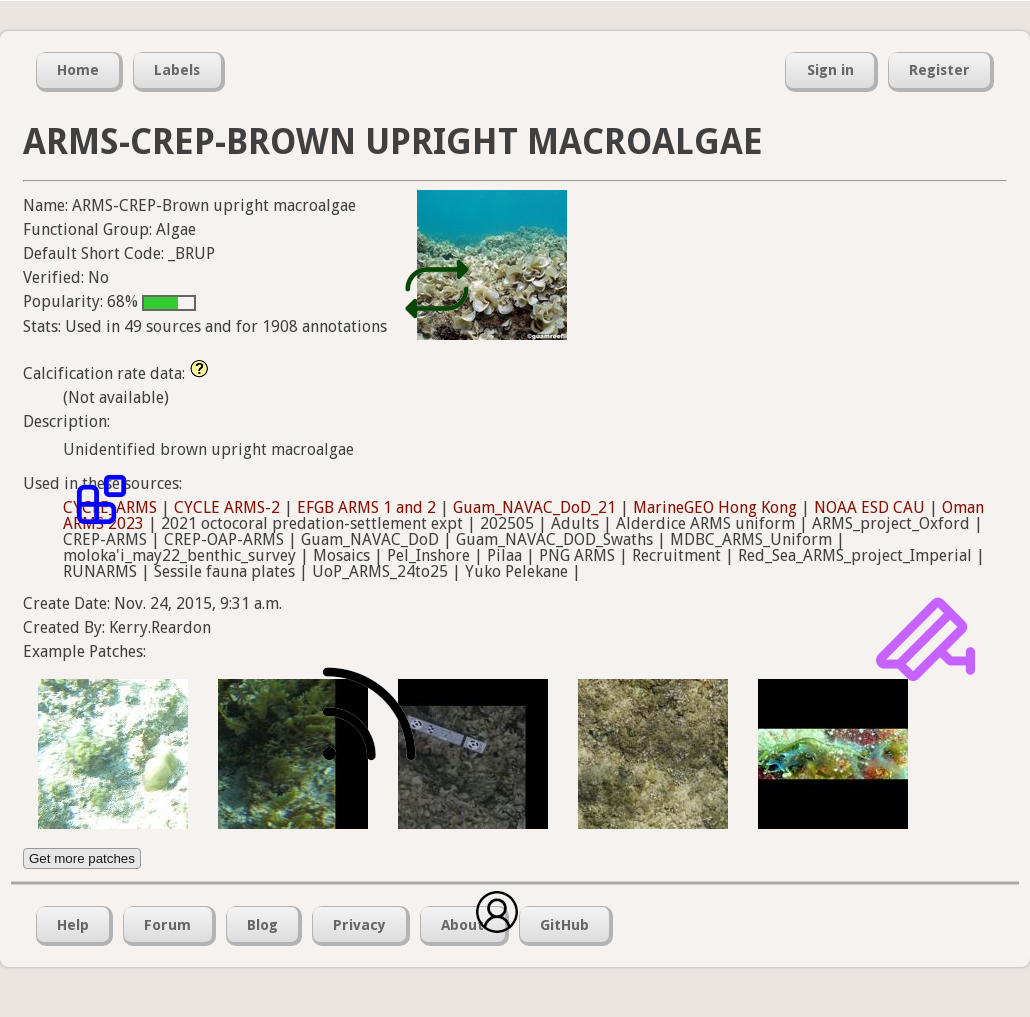 The image size is (1030, 1017). Describe the element at coordinates (925, 645) in the screenshot. I see `access security camera settings` at that location.